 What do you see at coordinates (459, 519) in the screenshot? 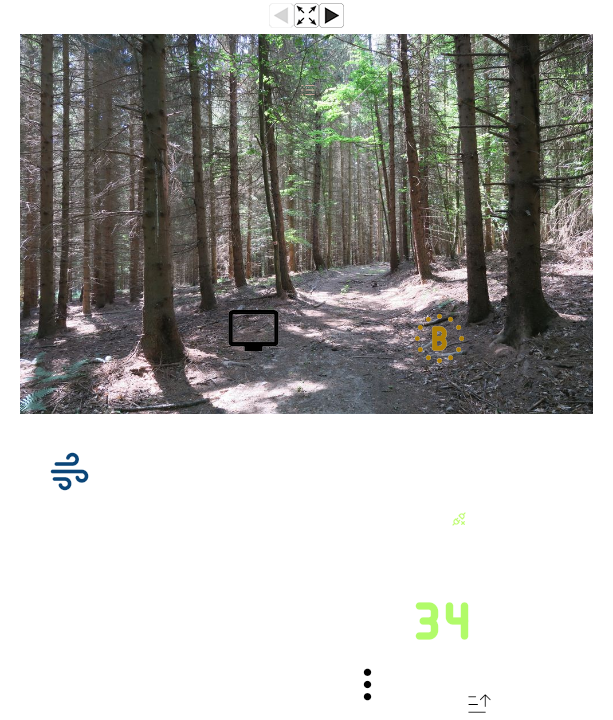
I see `disconnect from power source` at bounding box center [459, 519].